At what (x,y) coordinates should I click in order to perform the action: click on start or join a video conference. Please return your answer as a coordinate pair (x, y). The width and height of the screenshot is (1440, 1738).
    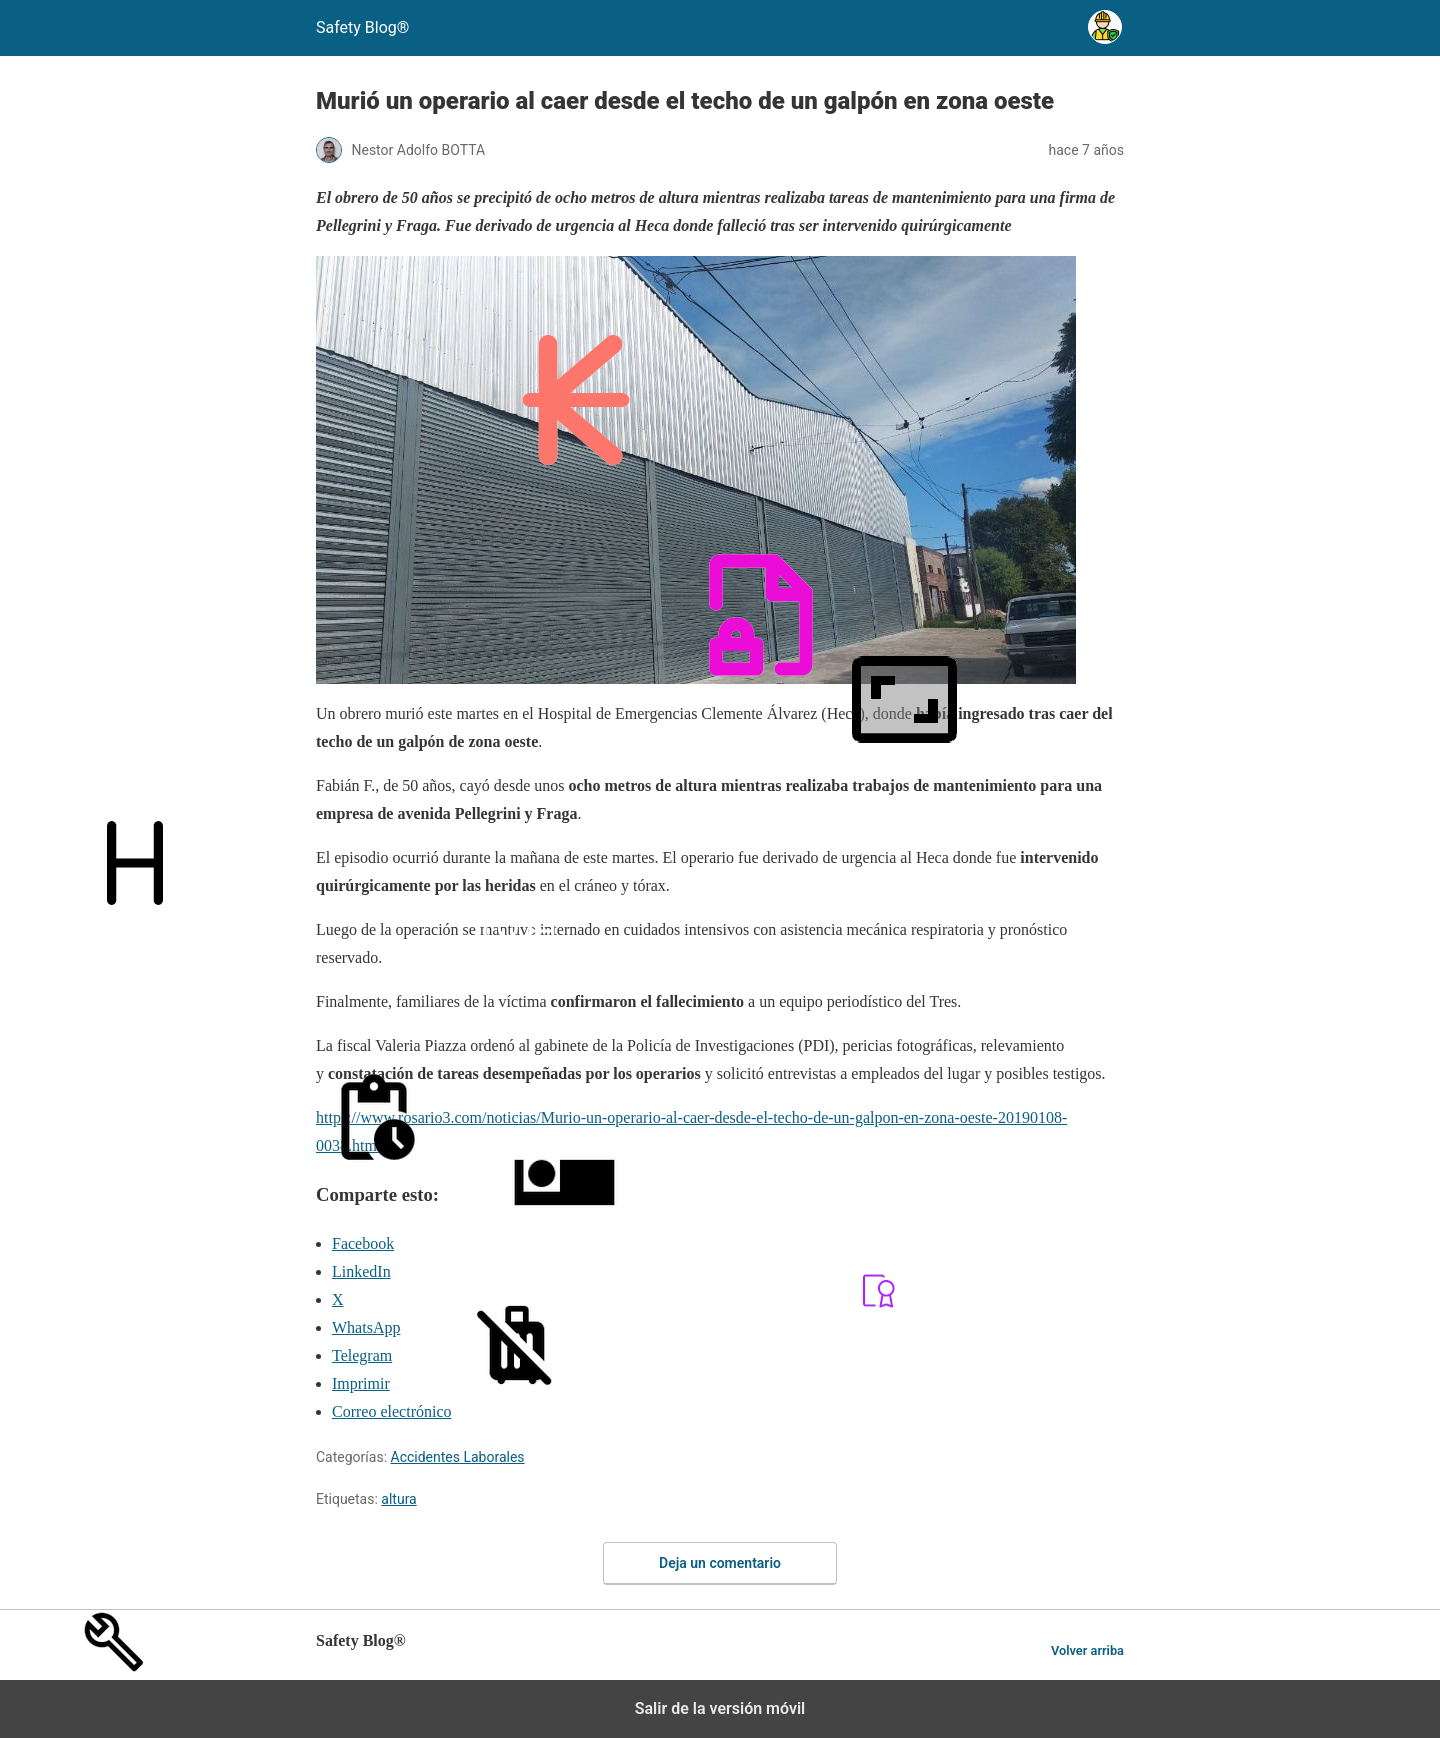
    Looking at the image, I should click on (519, 931).